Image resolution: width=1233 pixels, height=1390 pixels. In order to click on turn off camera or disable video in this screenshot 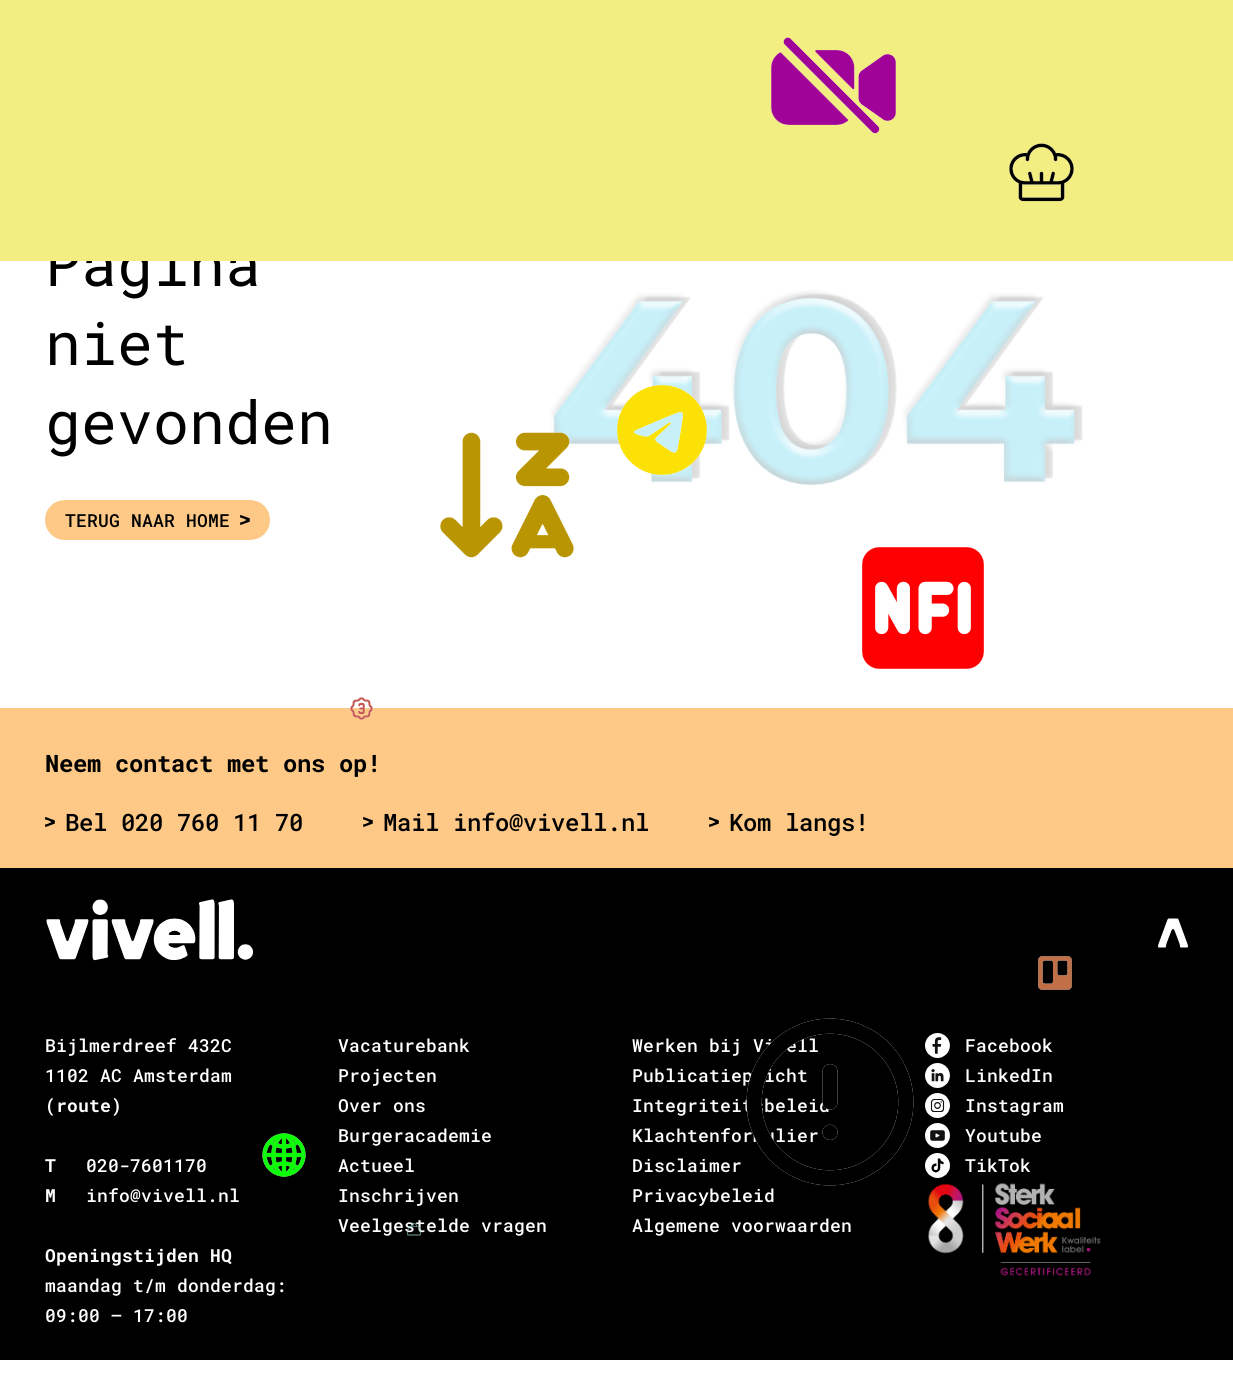, I will do `click(833, 87)`.